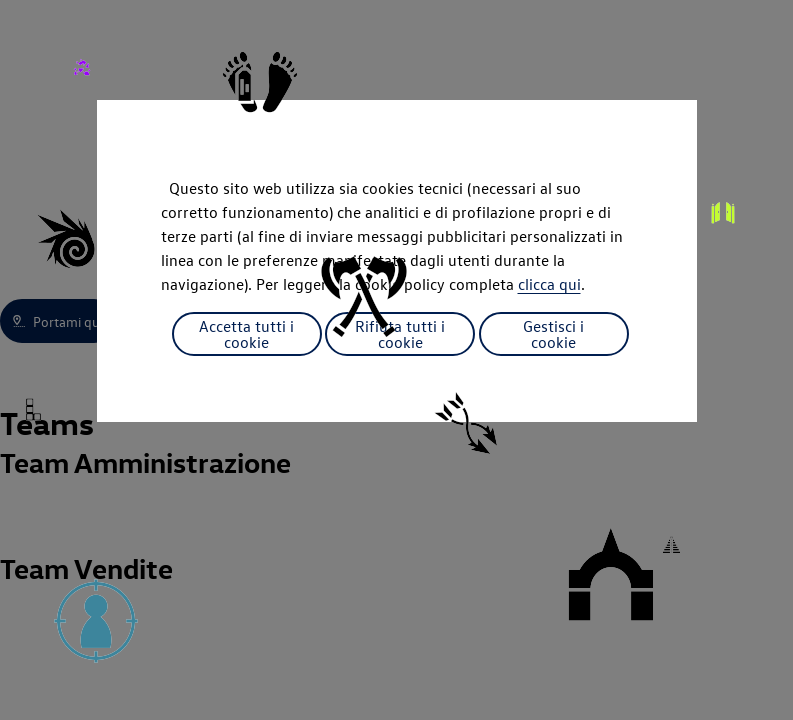  What do you see at coordinates (260, 82) in the screenshot?
I see `indicates deceased character or death state` at bounding box center [260, 82].